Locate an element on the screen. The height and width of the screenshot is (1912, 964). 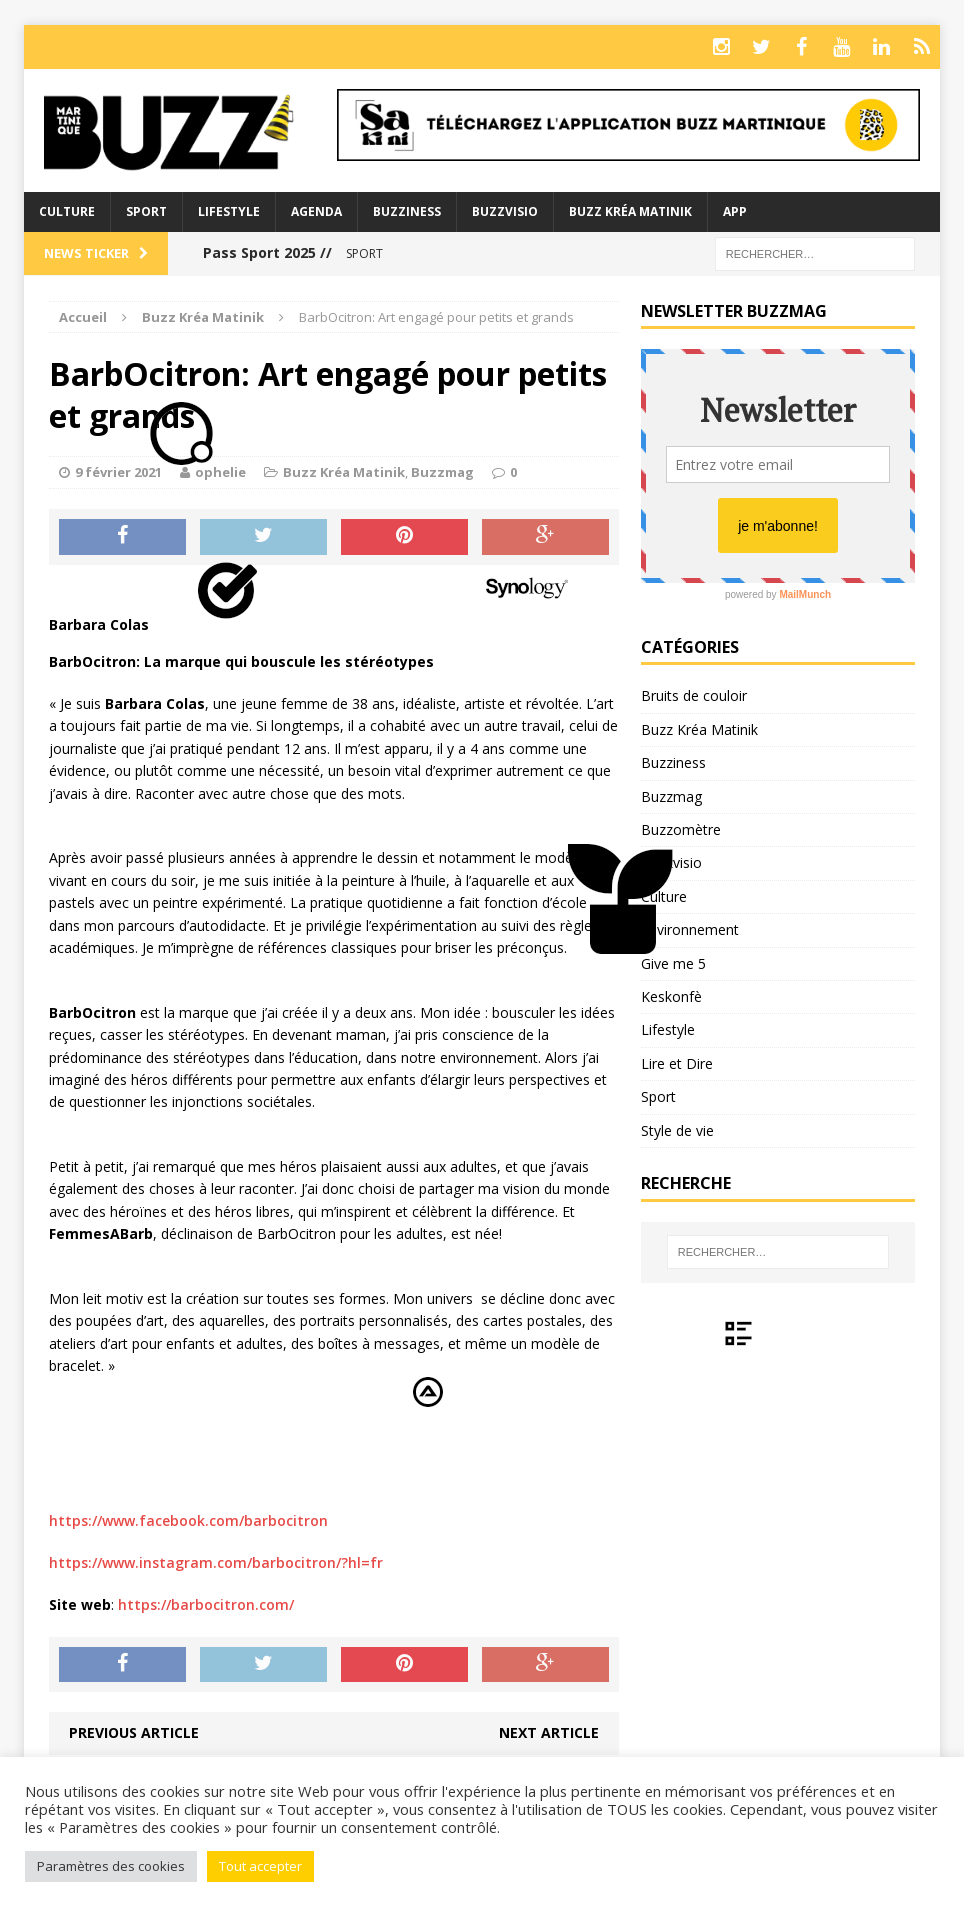
open Google Tasks app is located at coordinates (227, 590).